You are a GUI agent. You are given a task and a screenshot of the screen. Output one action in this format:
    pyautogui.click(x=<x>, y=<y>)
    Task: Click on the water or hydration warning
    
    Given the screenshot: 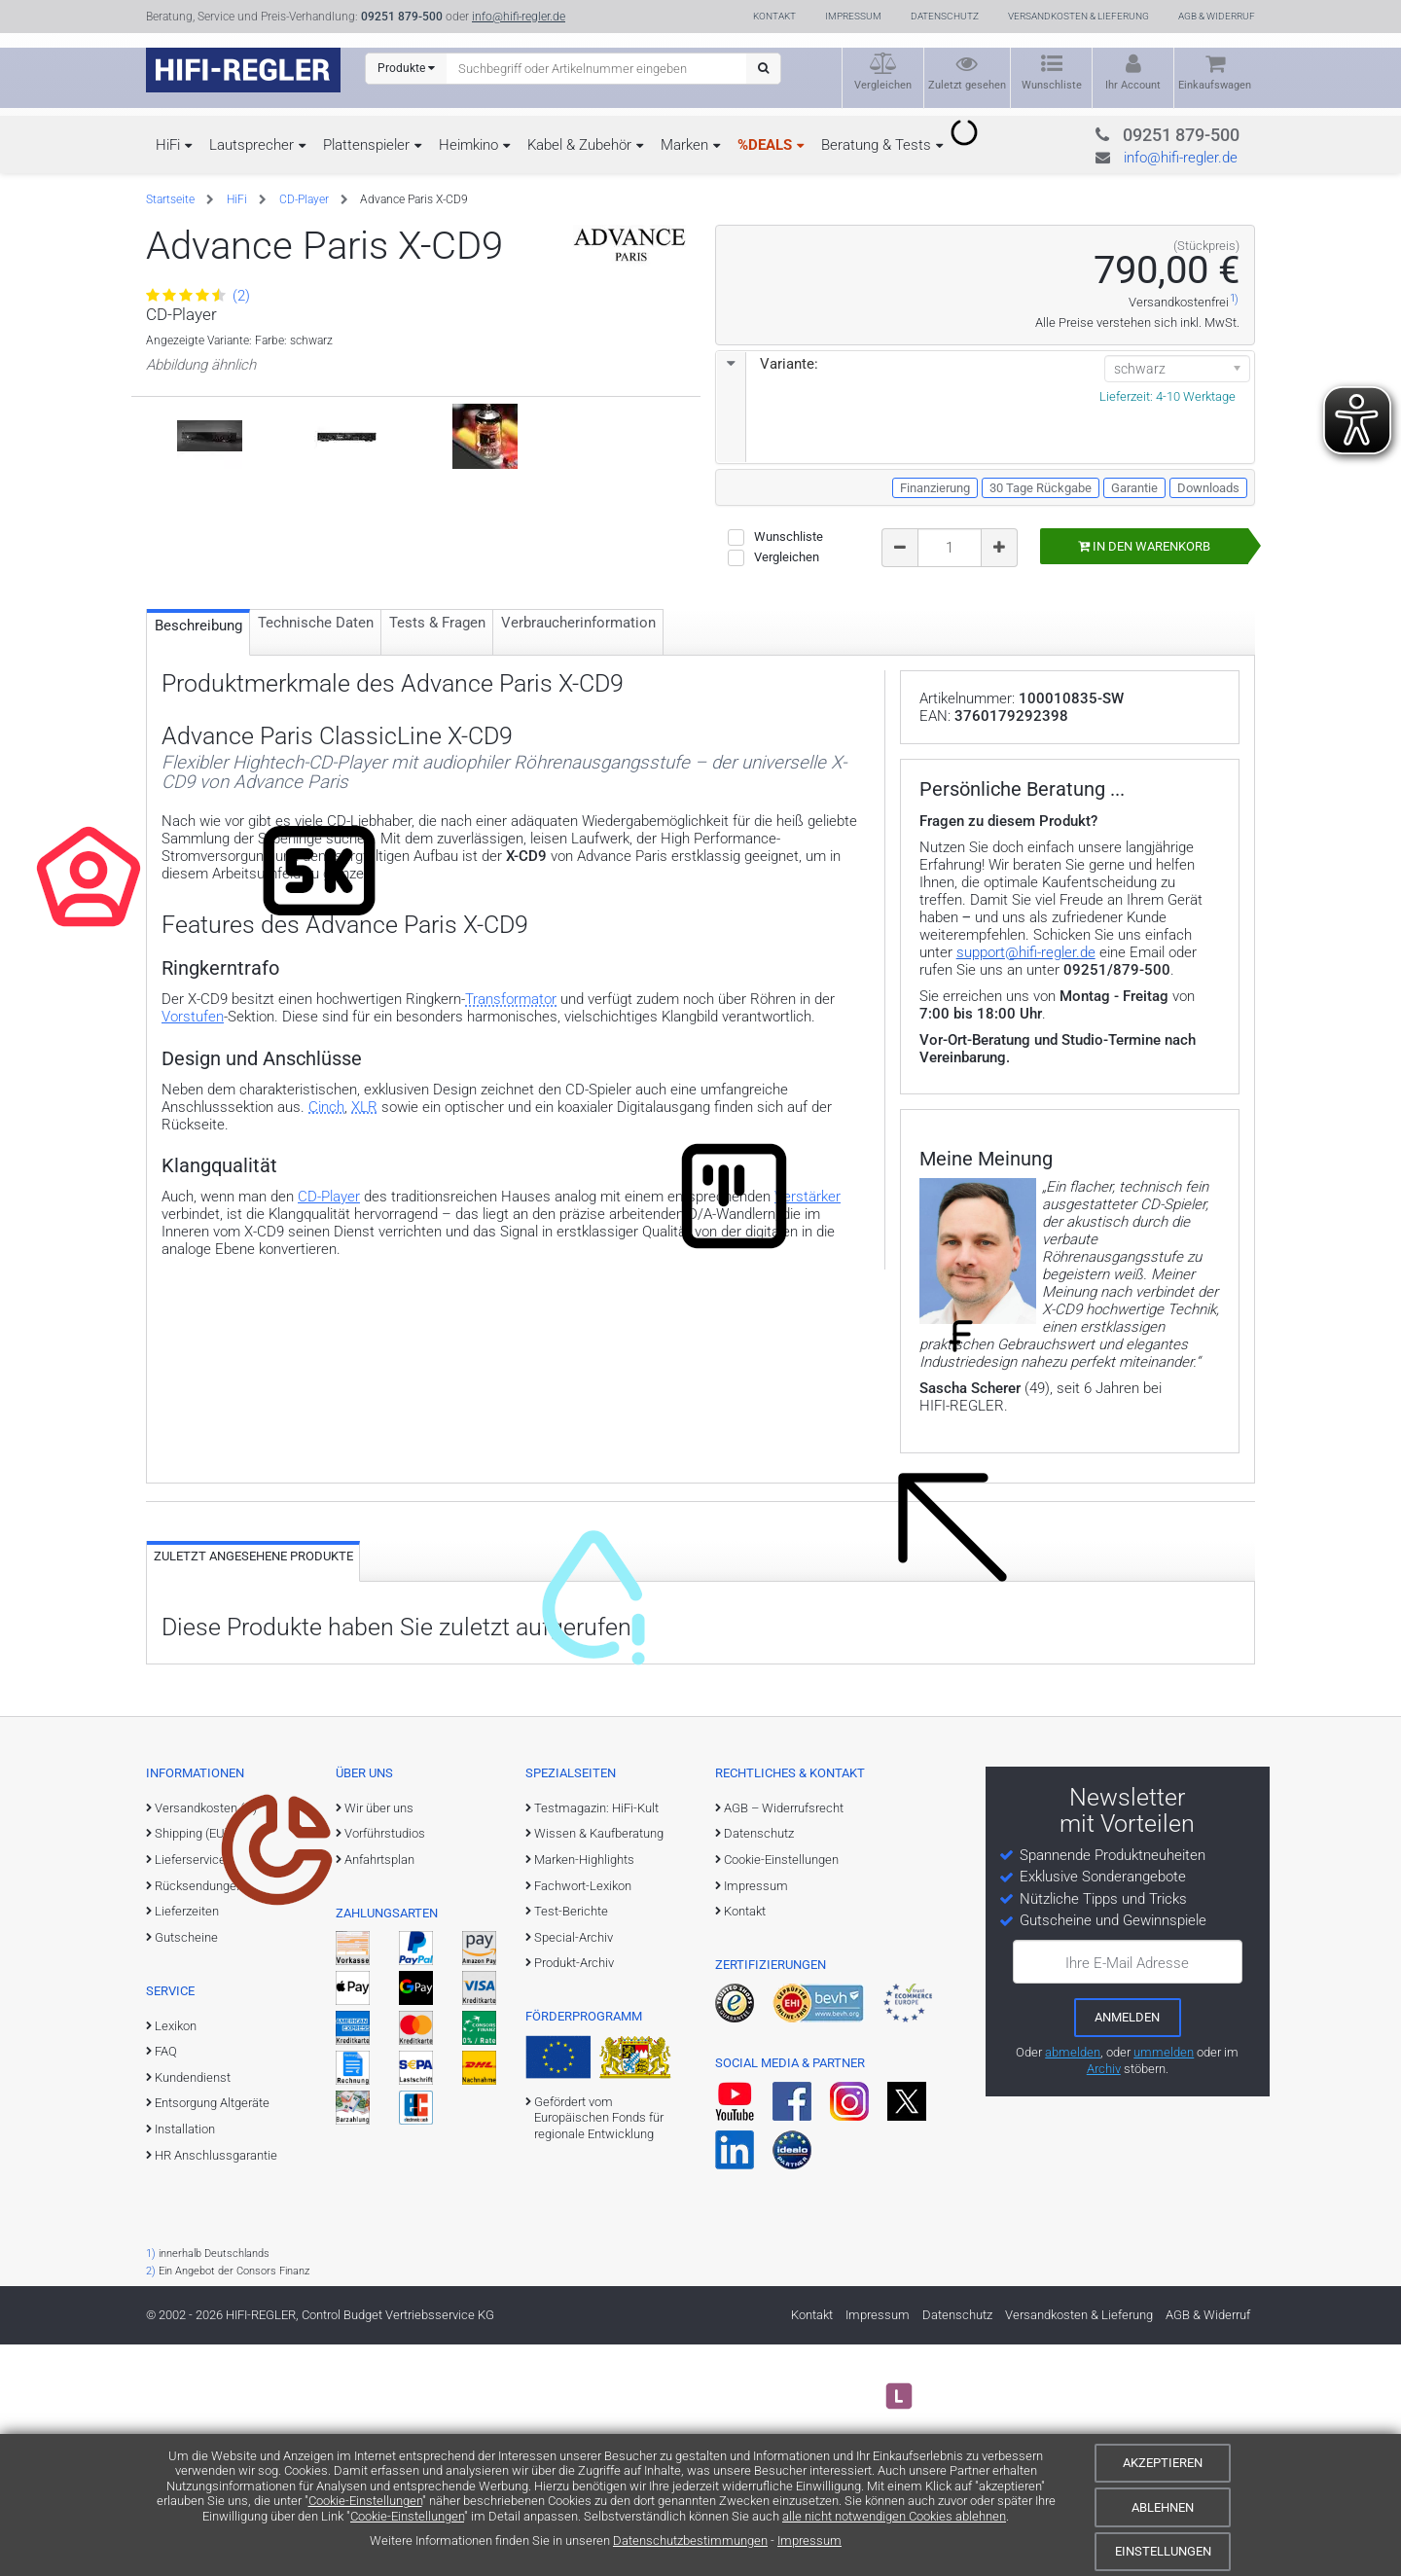 What is the action you would take?
    pyautogui.click(x=593, y=1594)
    